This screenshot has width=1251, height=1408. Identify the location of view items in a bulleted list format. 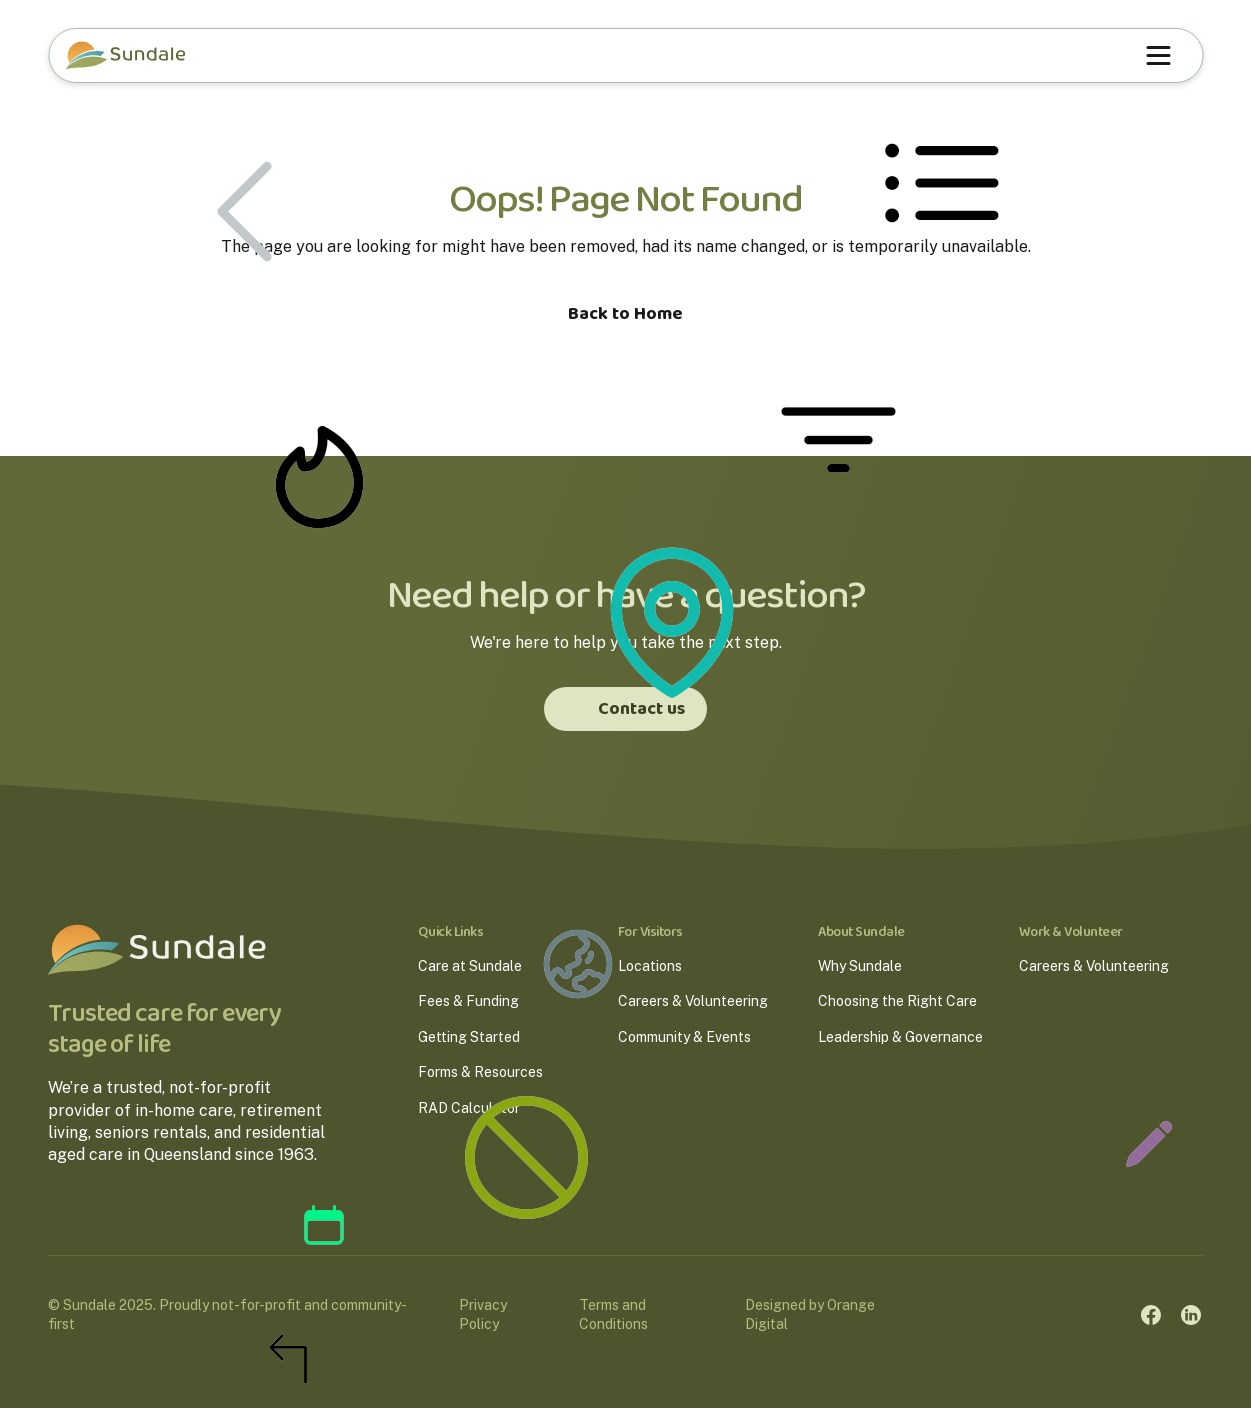
(943, 183).